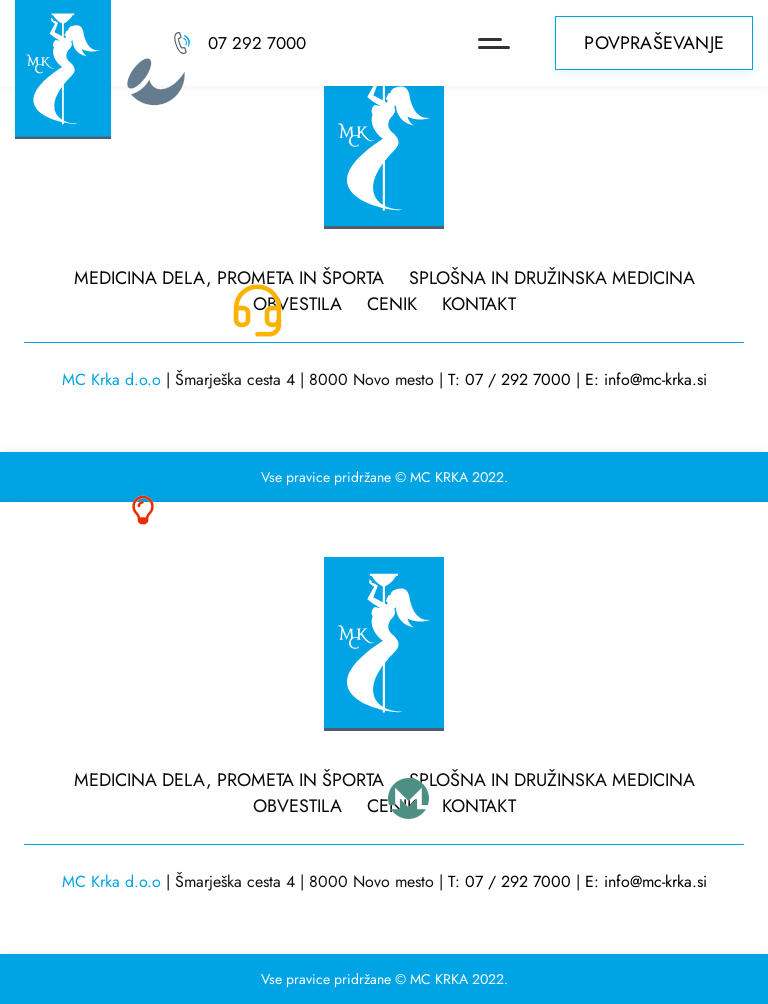 The image size is (768, 1004). I want to click on monero cryptocurrency logo, so click(408, 798).